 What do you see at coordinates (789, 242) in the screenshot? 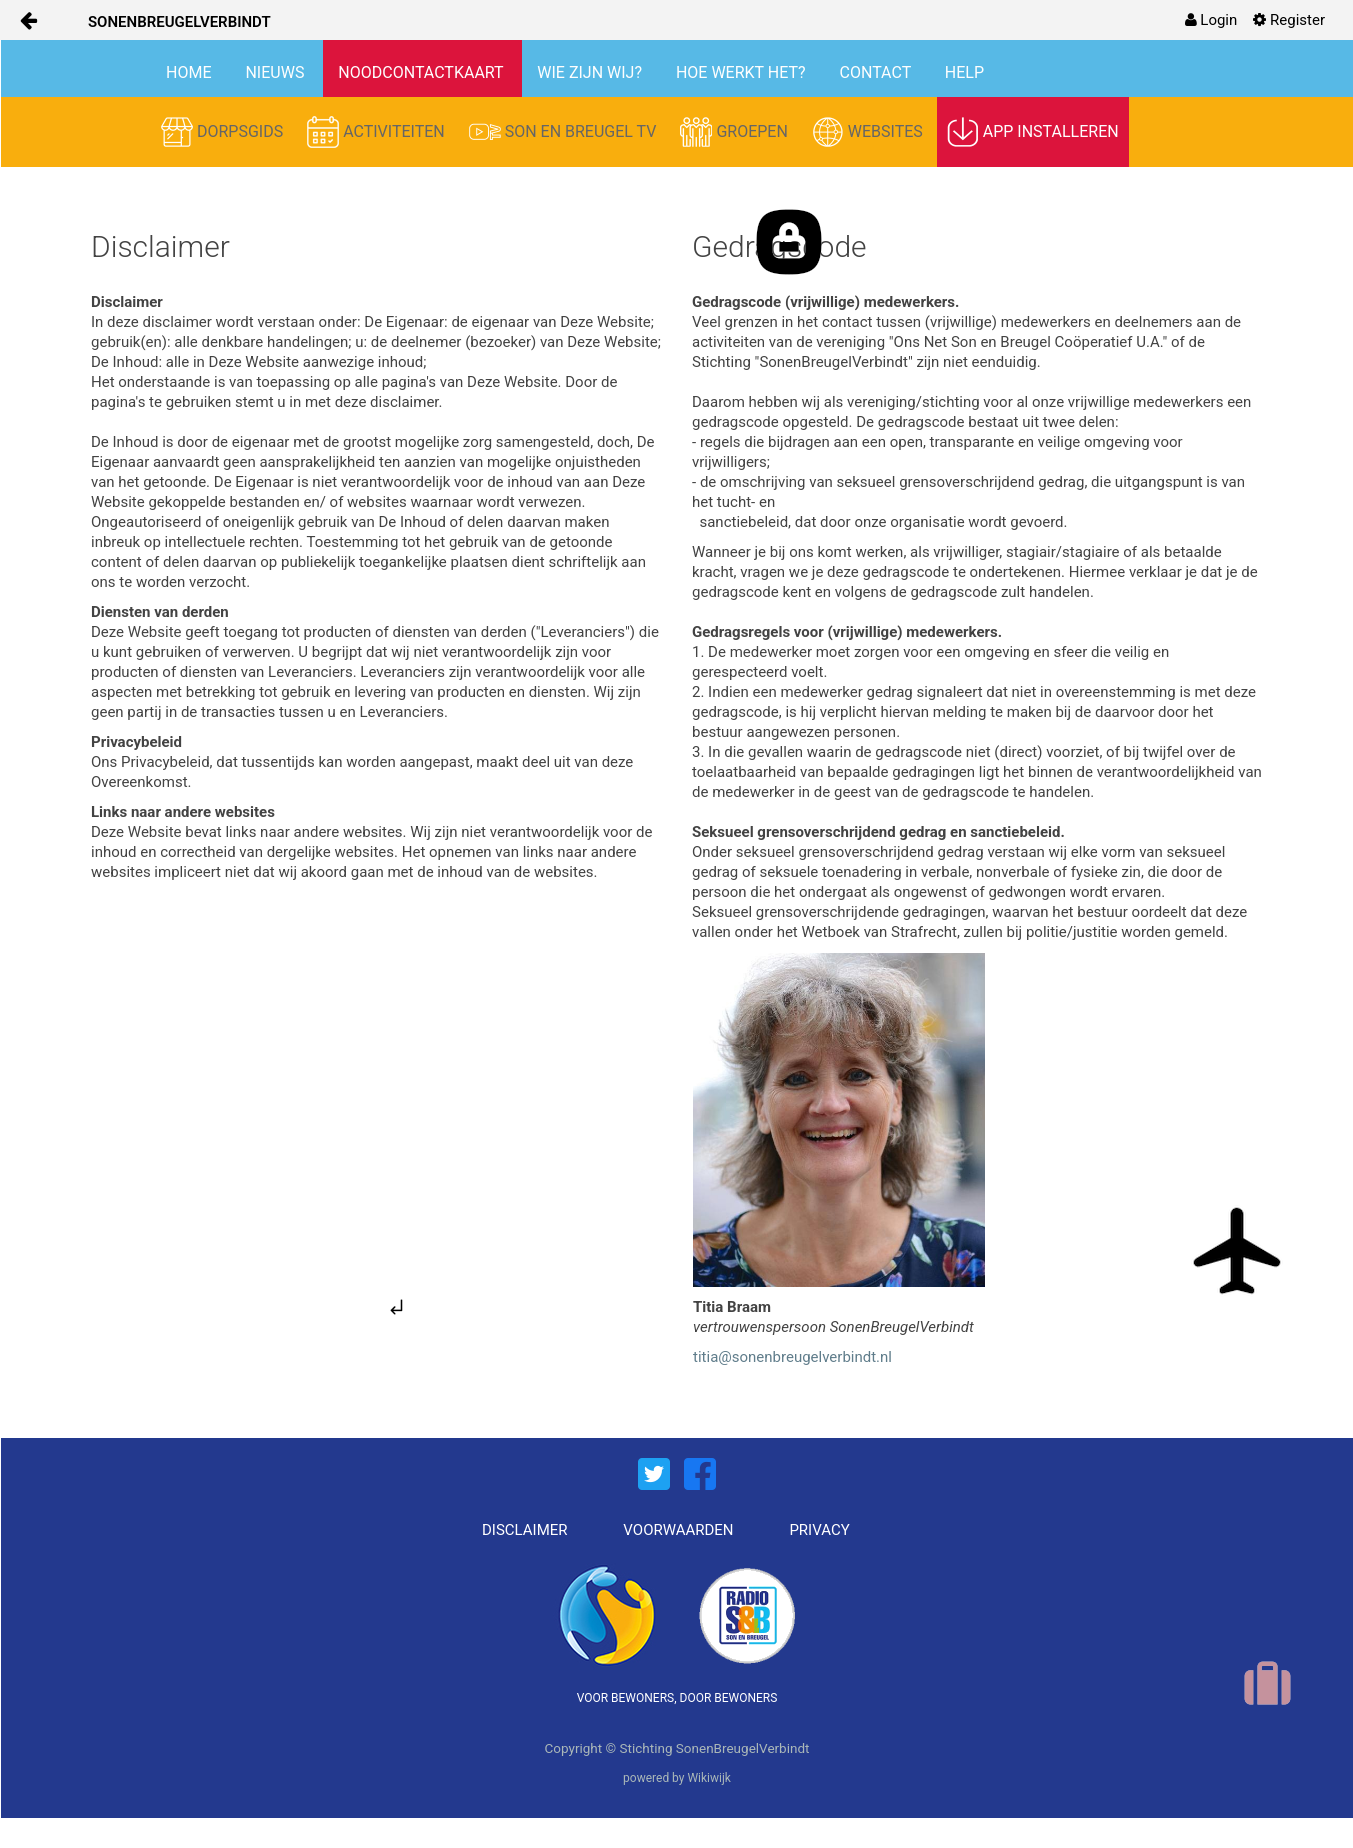
I see `access security or privacy settings` at bounding box center [789, 242].